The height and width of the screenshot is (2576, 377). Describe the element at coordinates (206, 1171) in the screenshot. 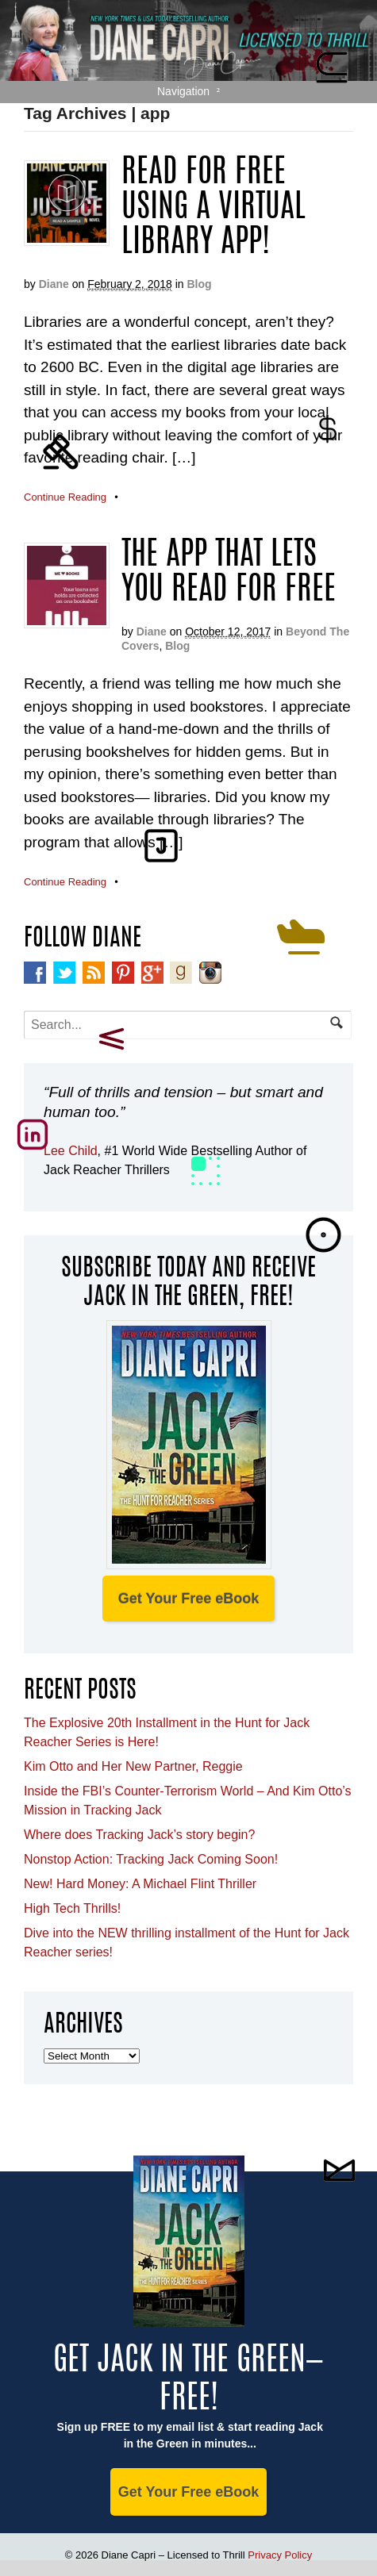

I see `align content to top-left corner` at that location.